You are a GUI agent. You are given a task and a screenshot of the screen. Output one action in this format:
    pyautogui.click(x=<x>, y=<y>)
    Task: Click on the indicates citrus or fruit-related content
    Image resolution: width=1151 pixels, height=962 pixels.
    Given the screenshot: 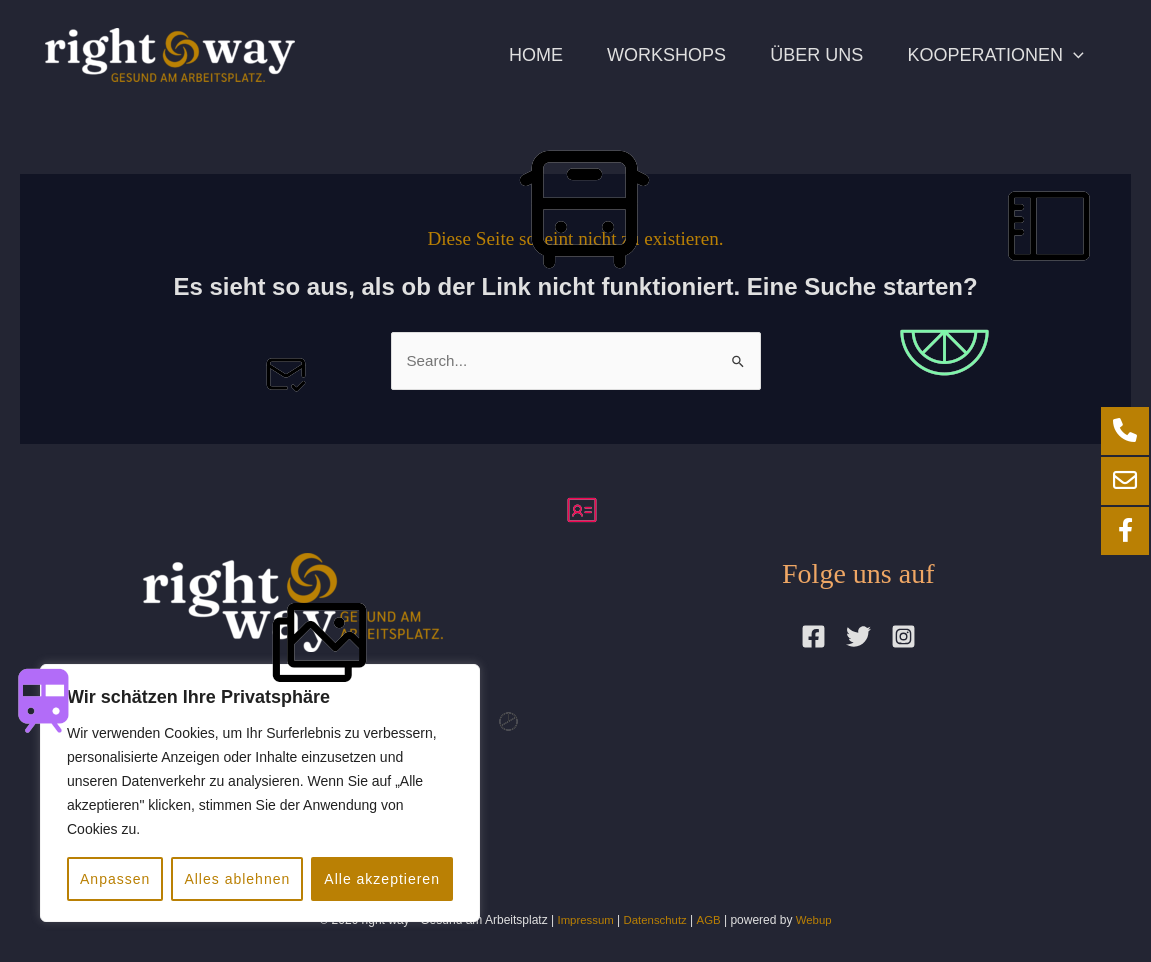 What is the action you would take?
    pyautogui.click(x=944, y=345)
    